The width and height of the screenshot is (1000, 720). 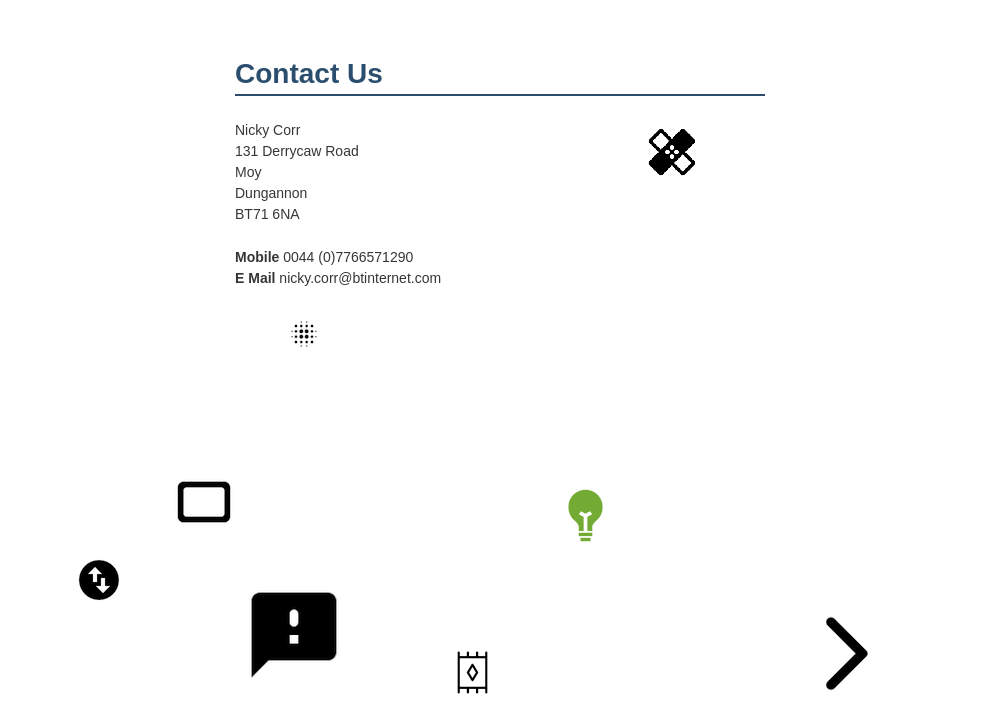 I want to click on view rug or carpet product, so click(x=472, y=672).